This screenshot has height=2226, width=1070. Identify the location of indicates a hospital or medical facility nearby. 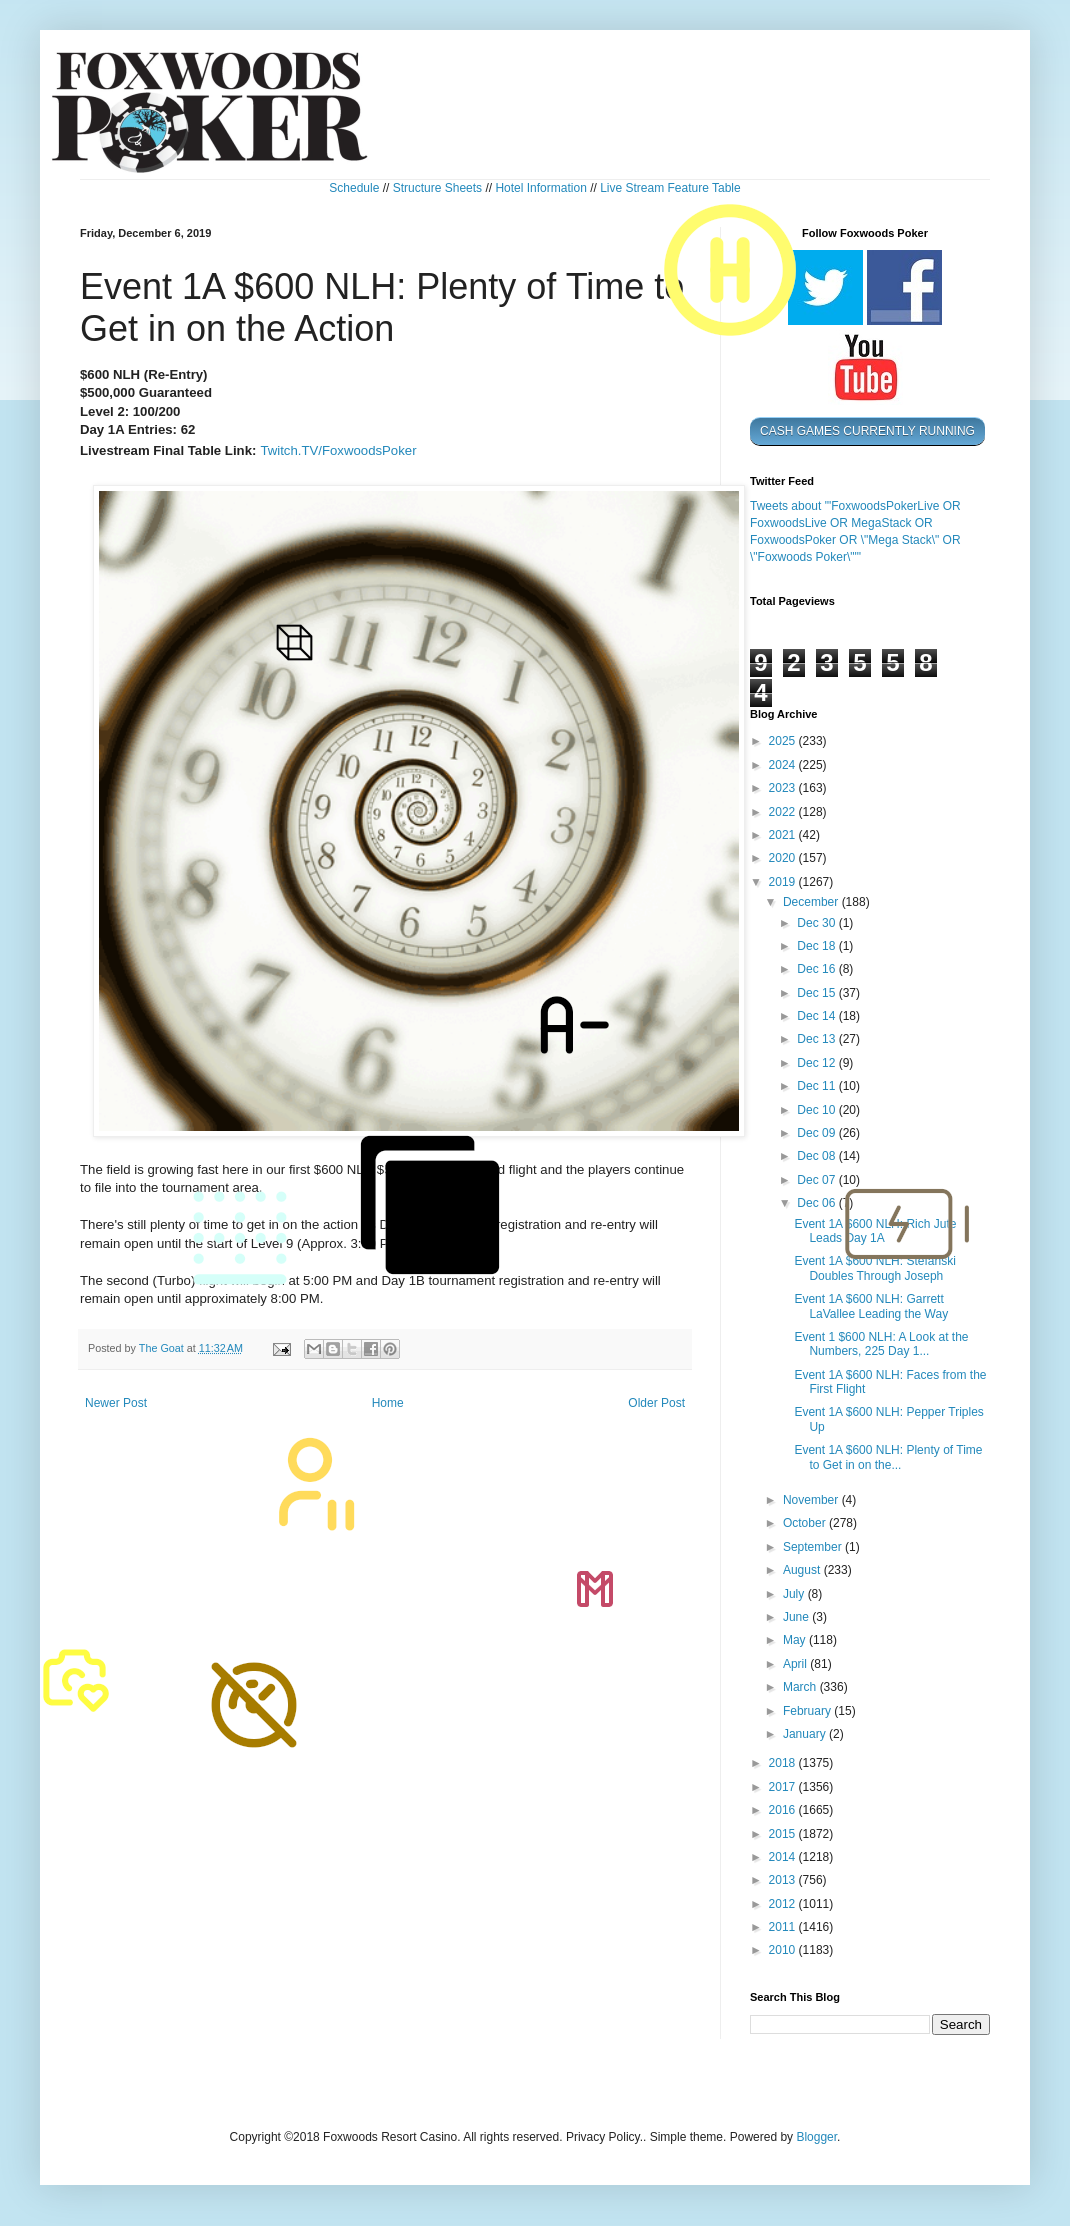
(730, 270).